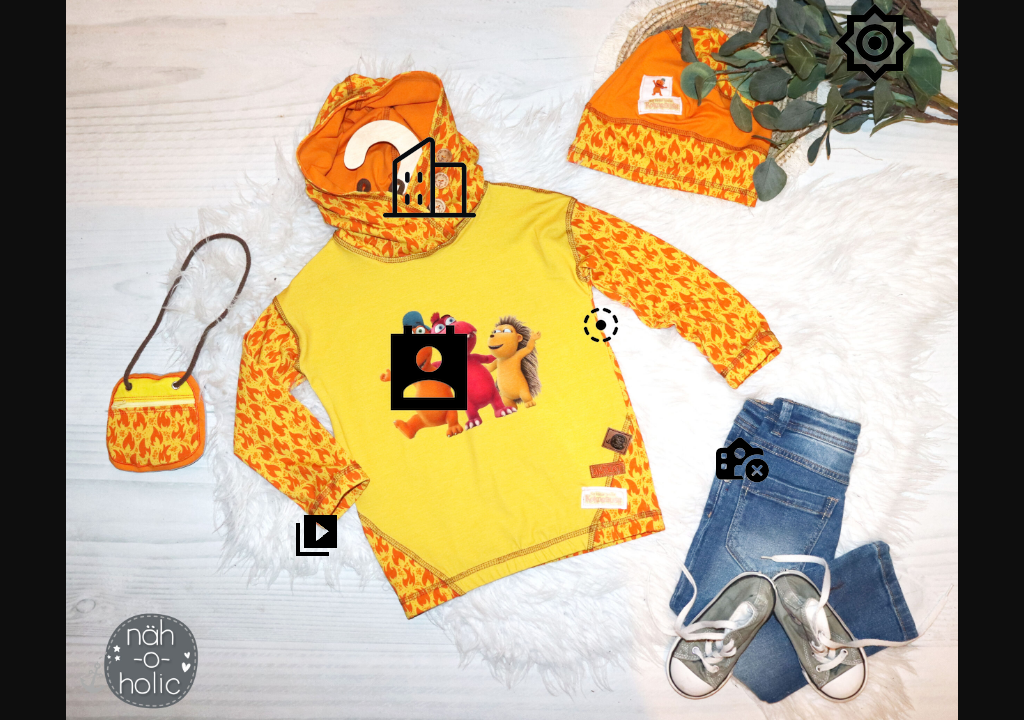 This screenshot has width=1024, height=720. I want to click on adjust screen brightness settings, so click(875, 43).